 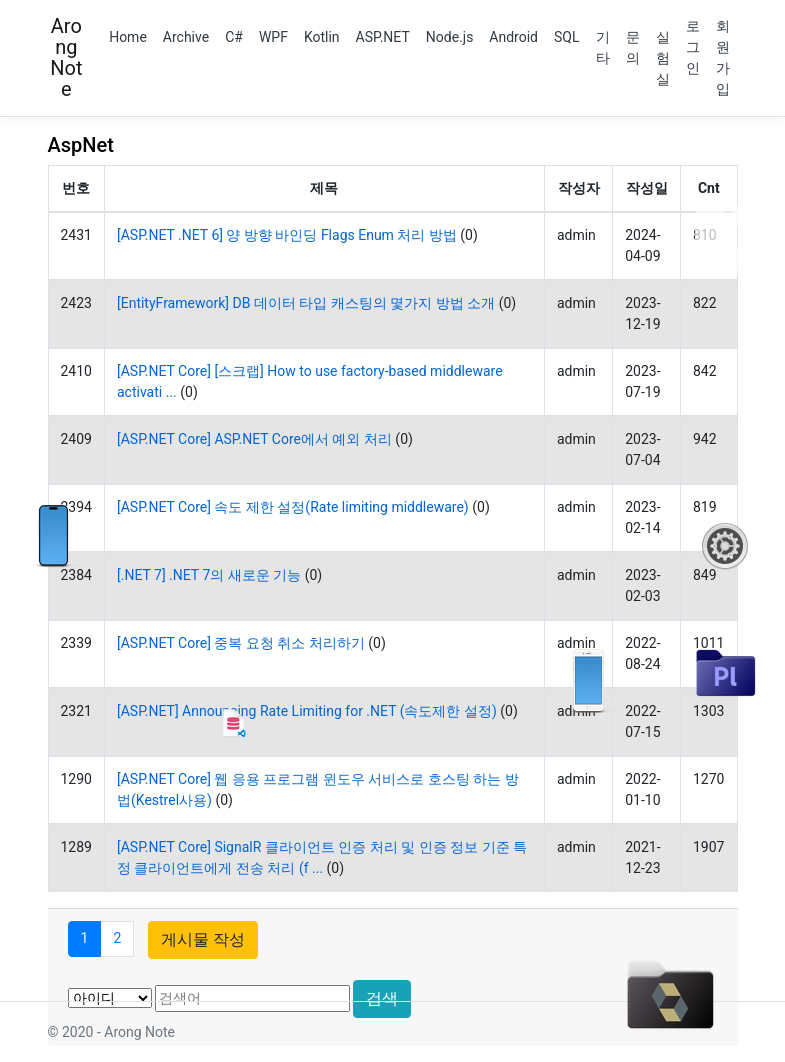 I want to click on iPhone 14 Pro device icon, so click(x=53, y=536).